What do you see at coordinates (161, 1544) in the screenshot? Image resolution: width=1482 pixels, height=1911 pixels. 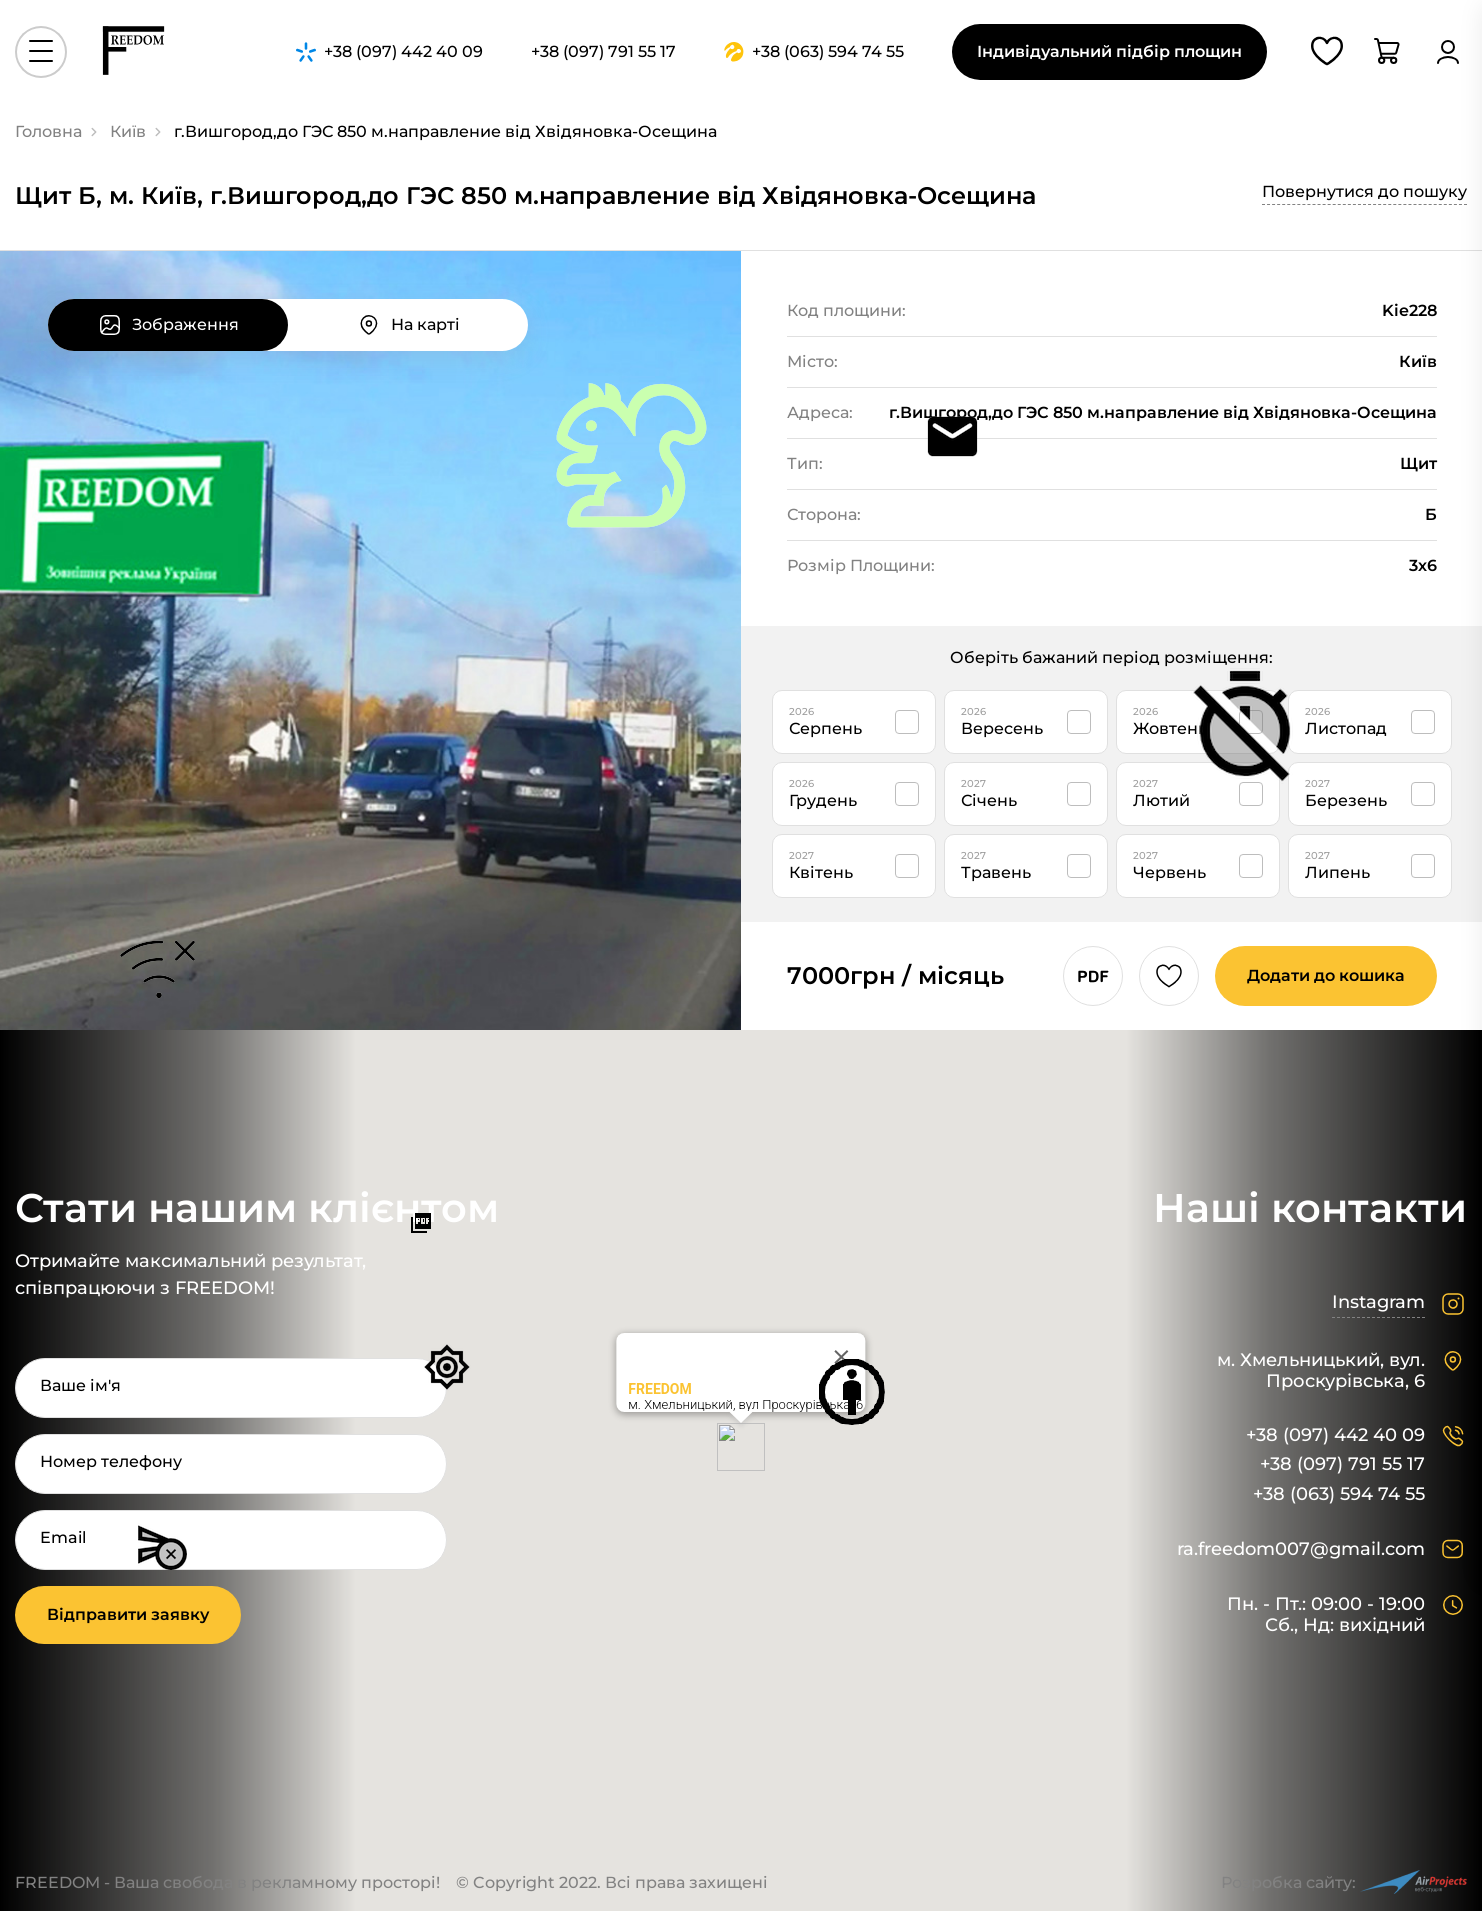 I see `cancel a scheduled message` at bounding box center [161, 1544].